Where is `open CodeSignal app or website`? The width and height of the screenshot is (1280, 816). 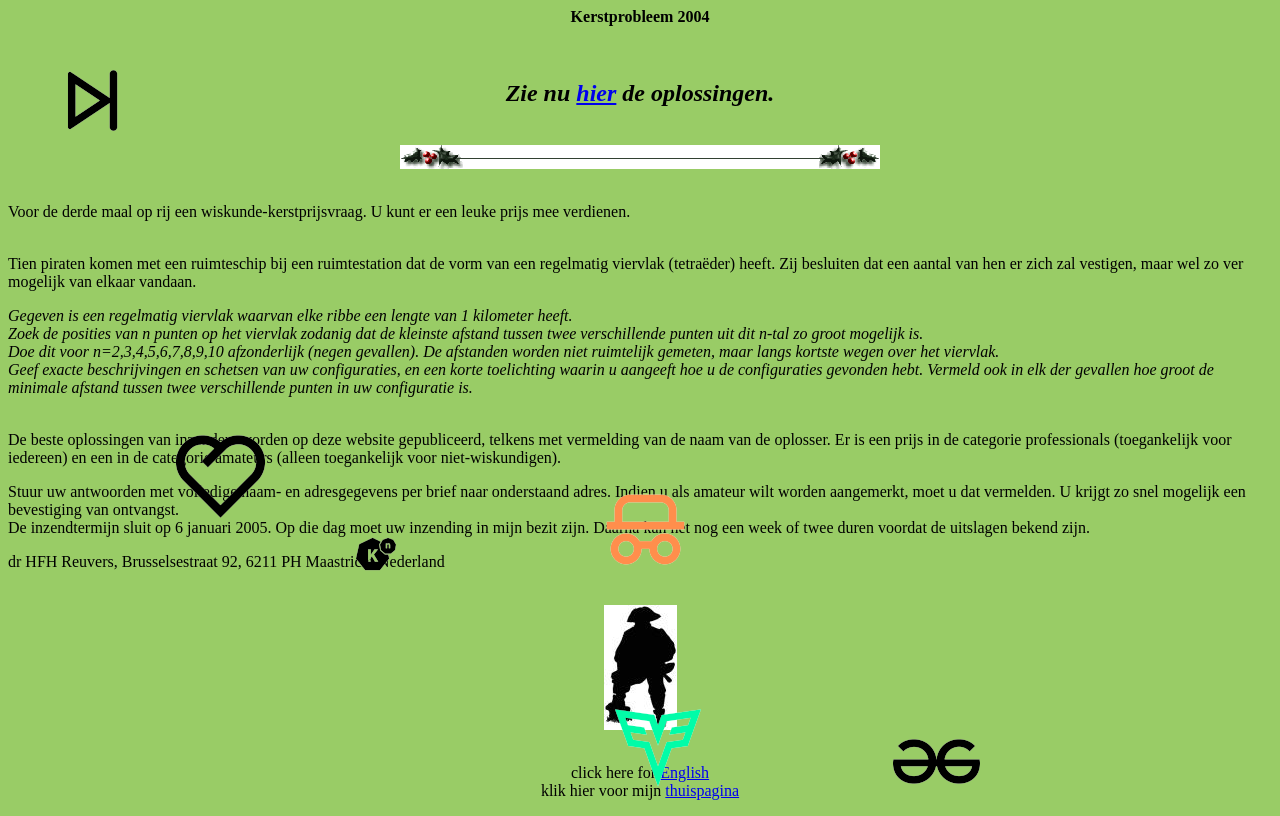
open CodeSignal app or website is located at coordinates (658, 748).